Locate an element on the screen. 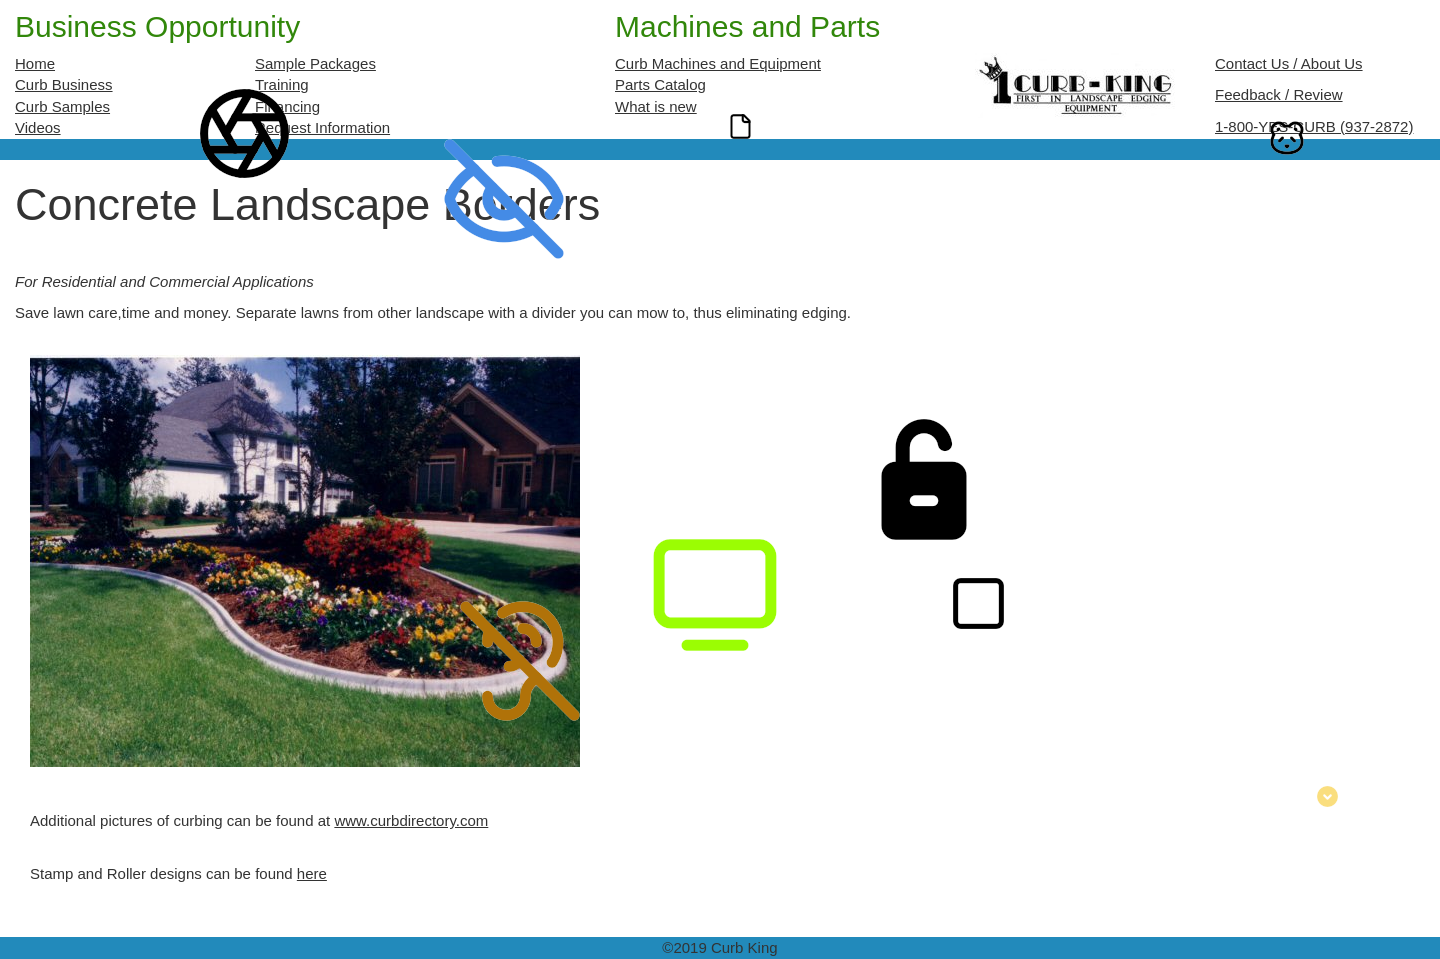 This screenshot has height=959, width=1440. open or view a file is located at coordinates (740, 126).